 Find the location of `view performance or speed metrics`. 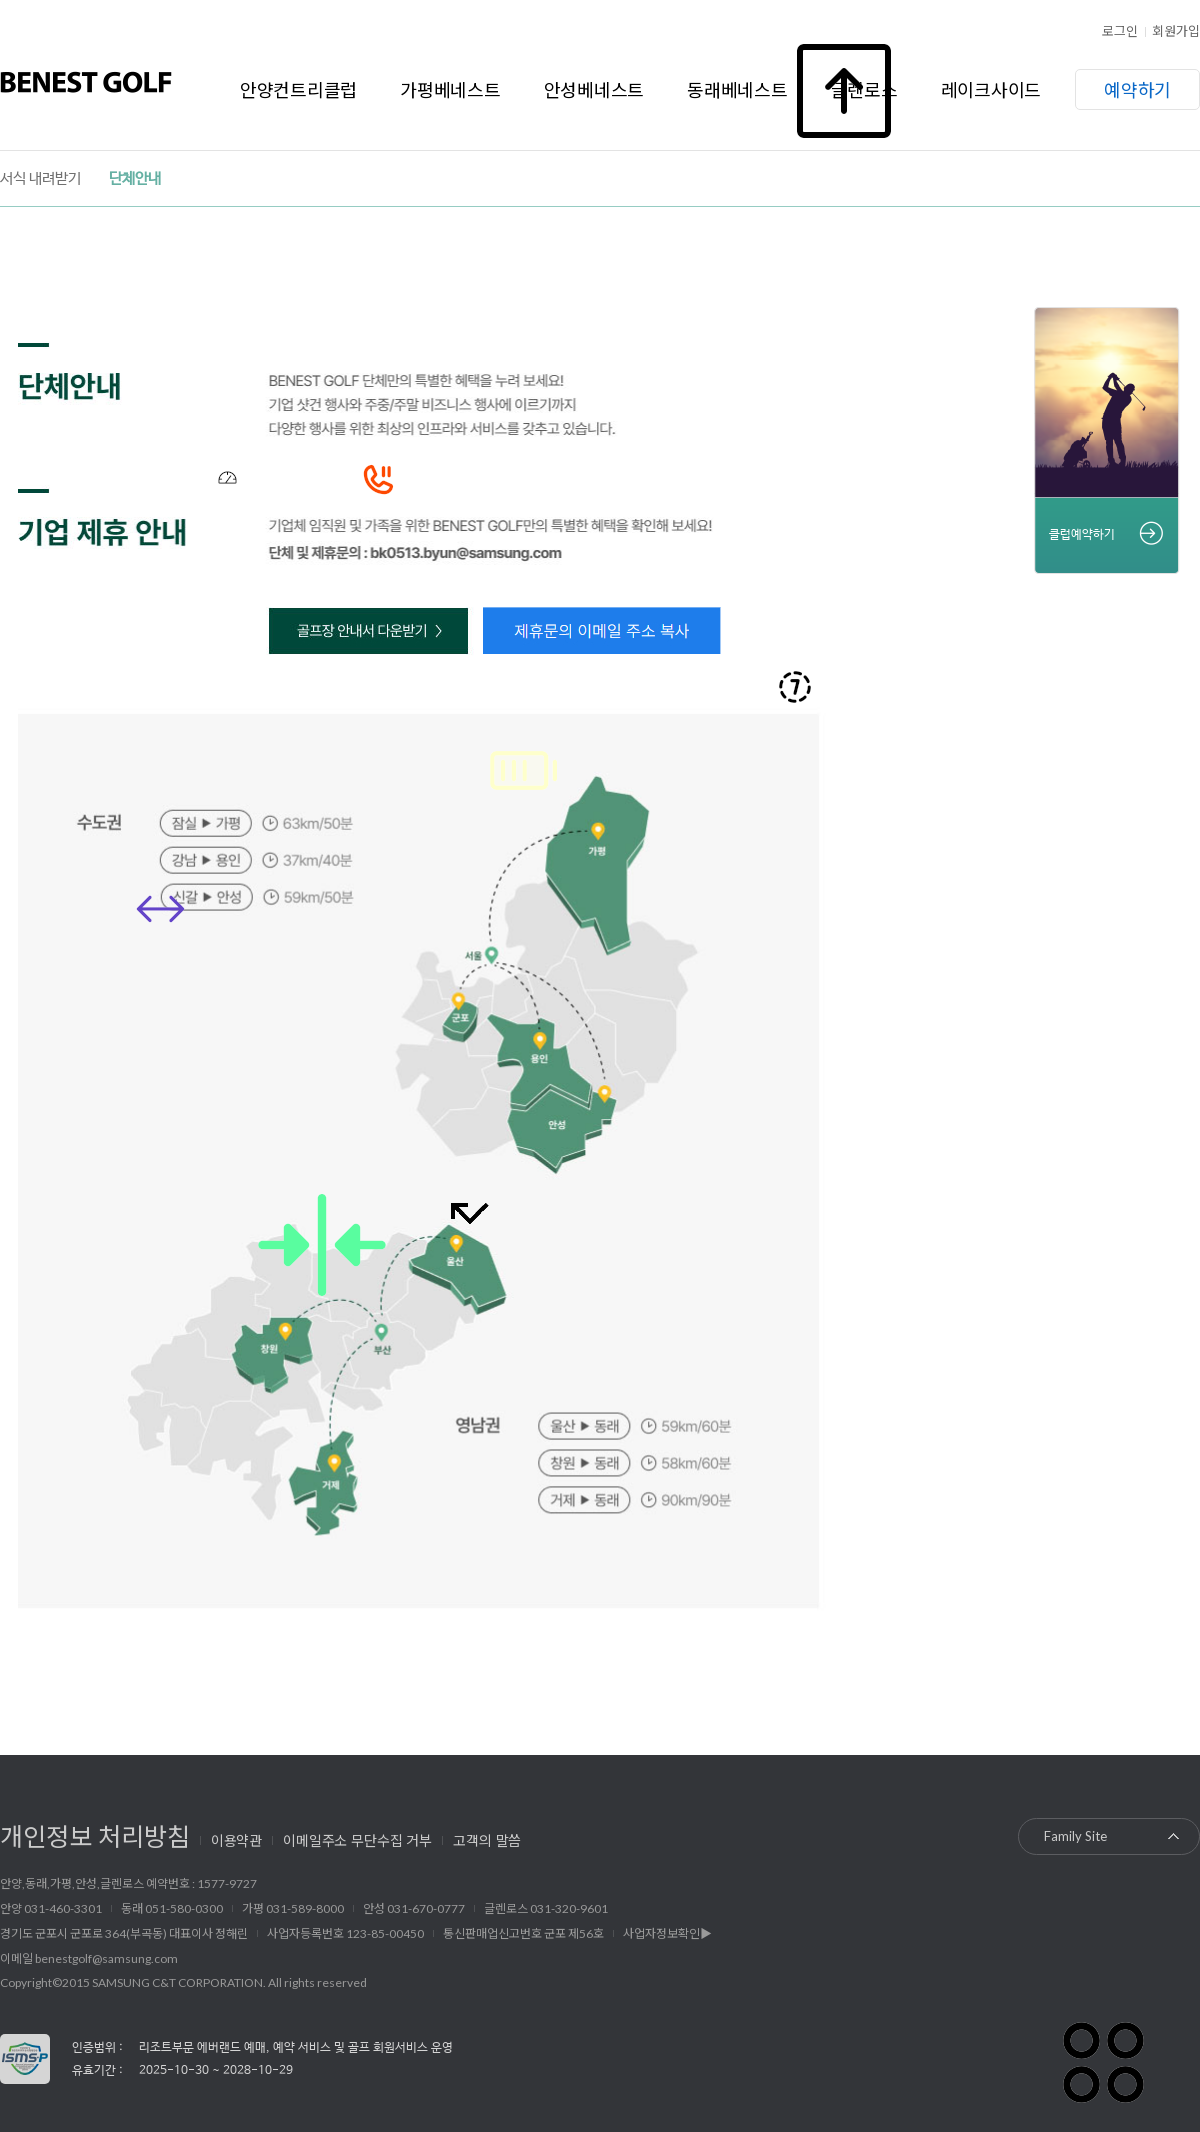

view performance or speed metrics is located at coordinates (227, 478).